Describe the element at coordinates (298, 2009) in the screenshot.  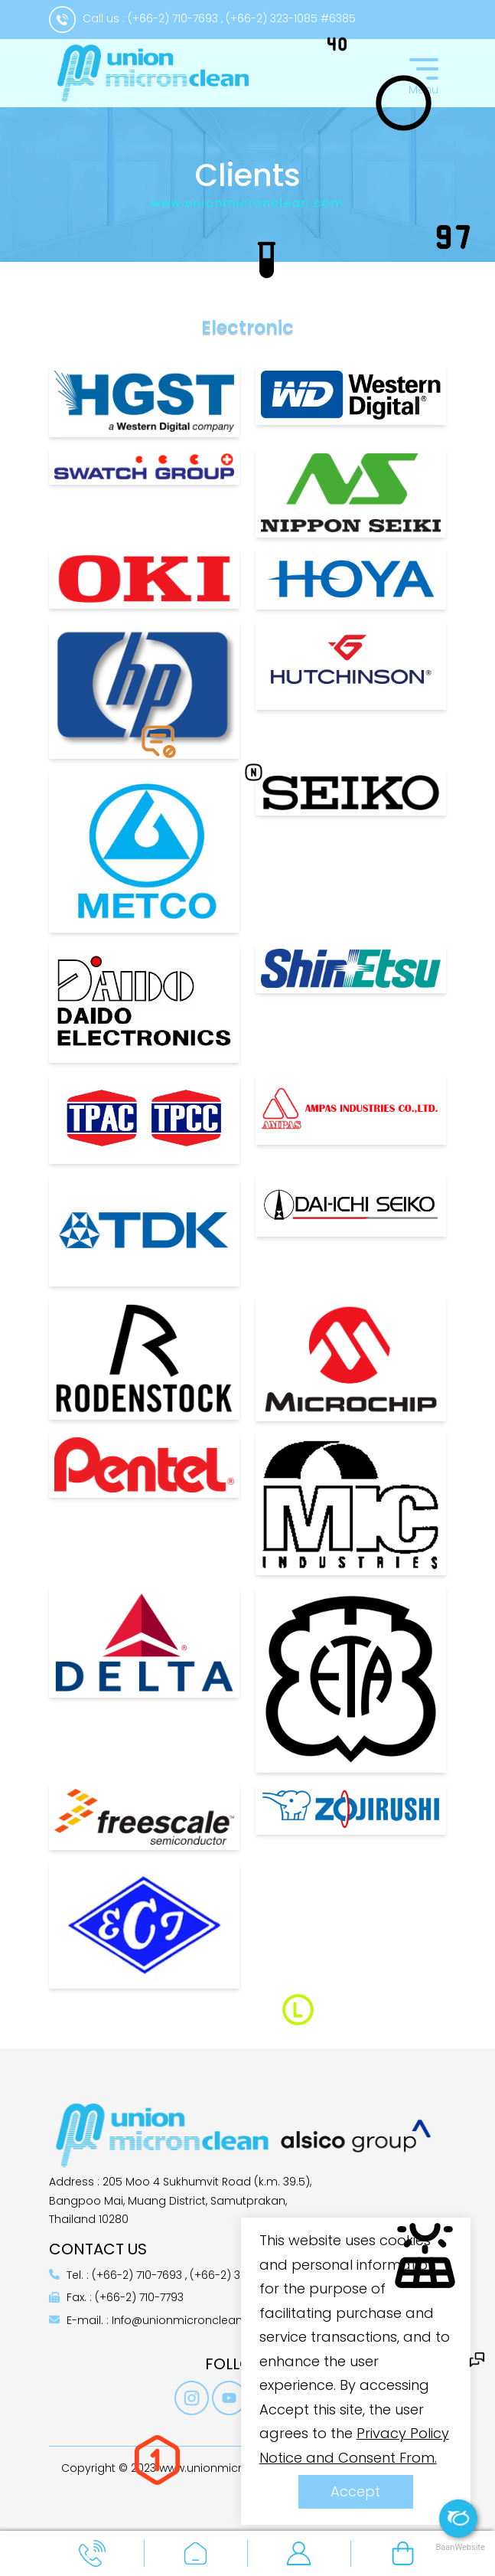
I see `indicates a "large" size option` at that location.